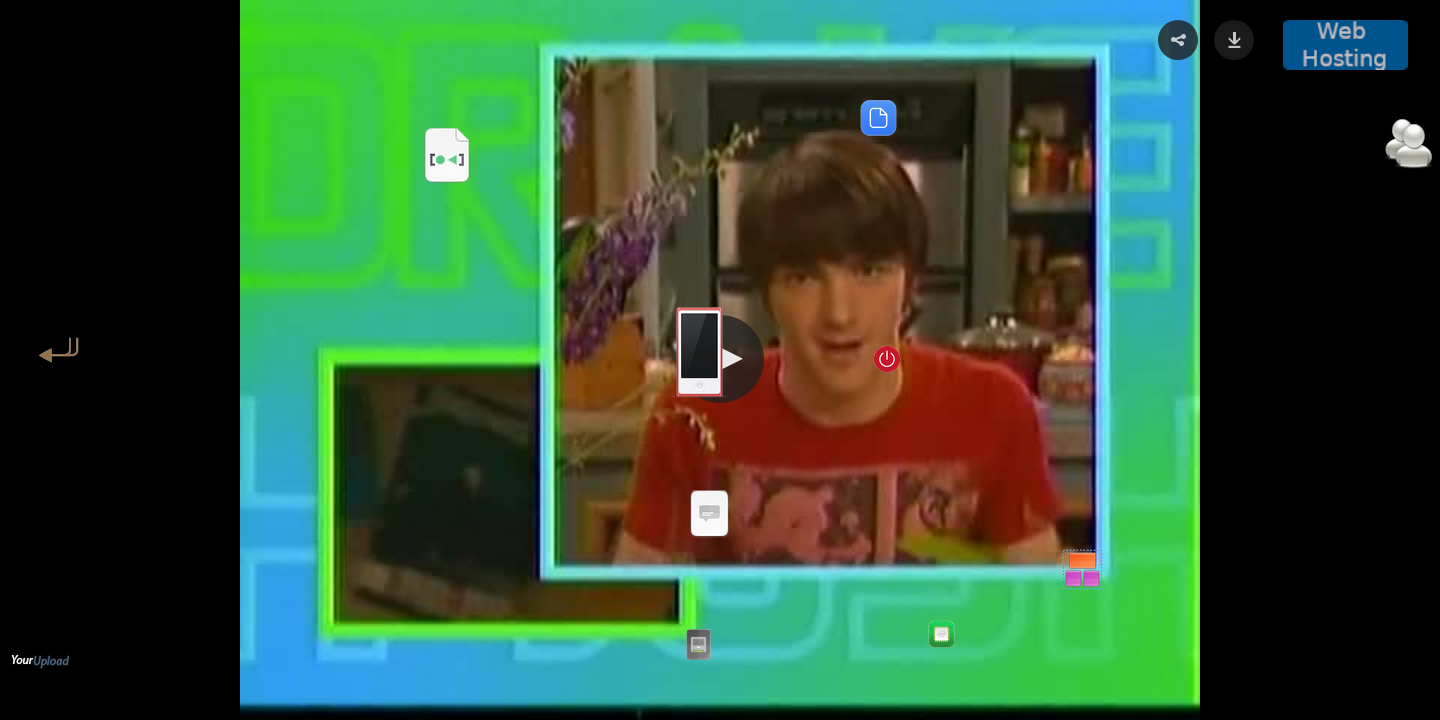  What do you see at coordinates (941, 634) in the screenshot?
I see `firmware file or system software package` at bounding box center [941, 634].